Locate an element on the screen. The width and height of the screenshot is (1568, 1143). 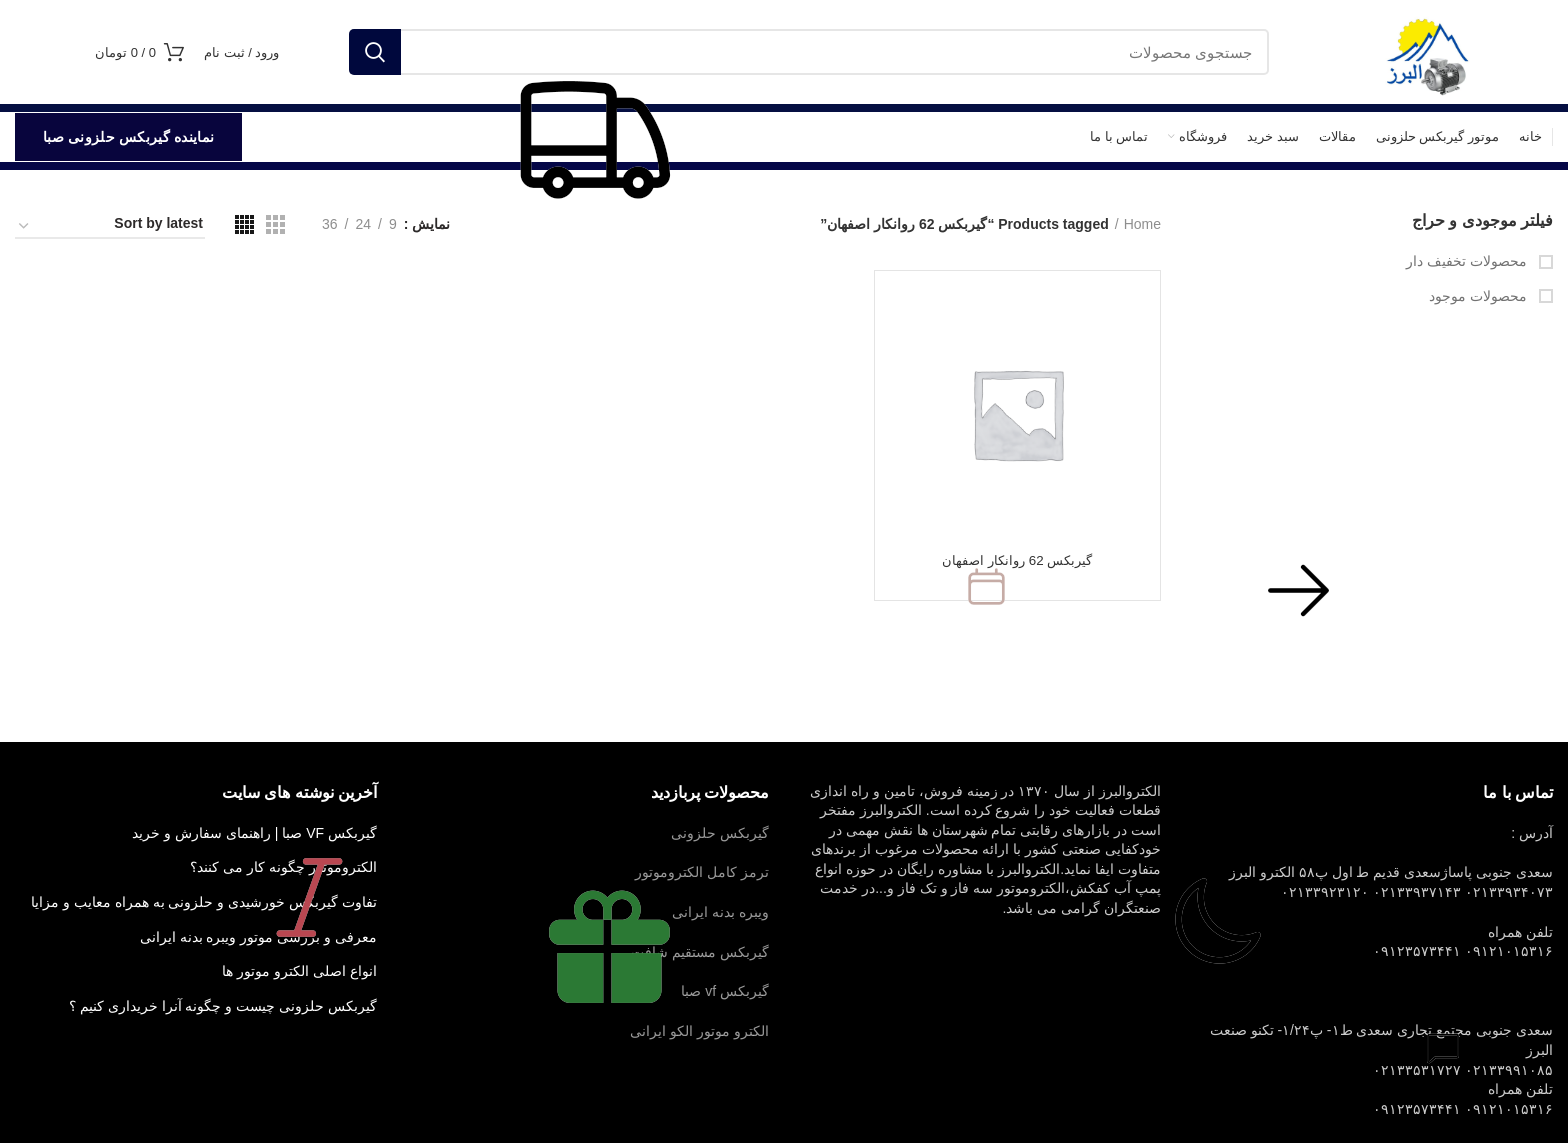
navigate to the next item or page is located at coordinates (1298, 590).